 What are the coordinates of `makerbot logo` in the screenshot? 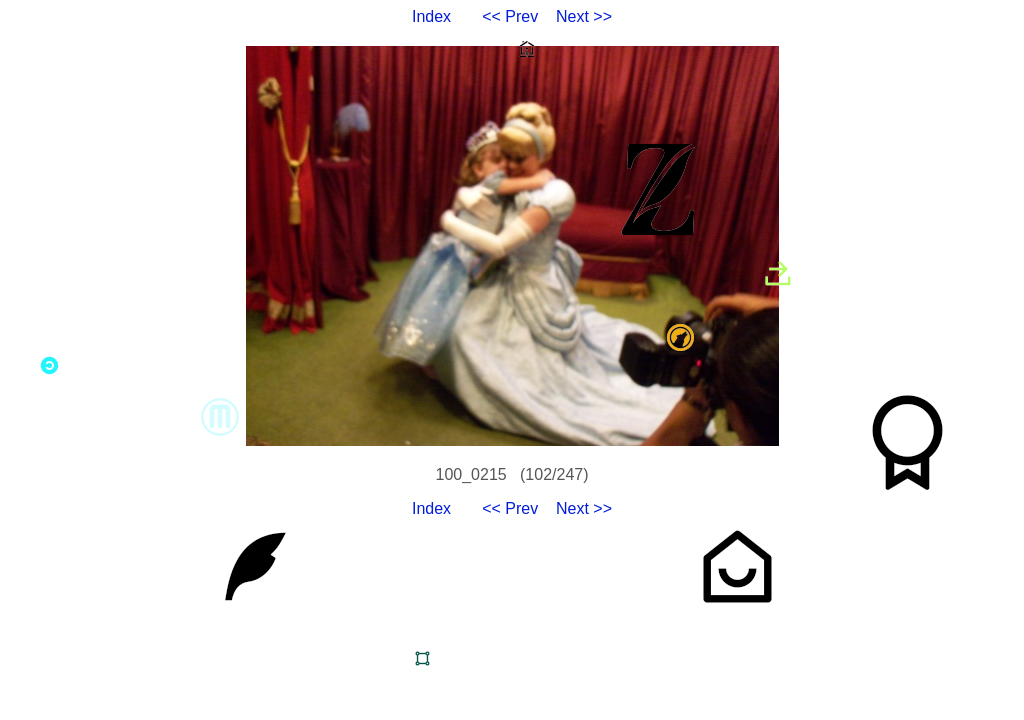 It's located at (220, 417).